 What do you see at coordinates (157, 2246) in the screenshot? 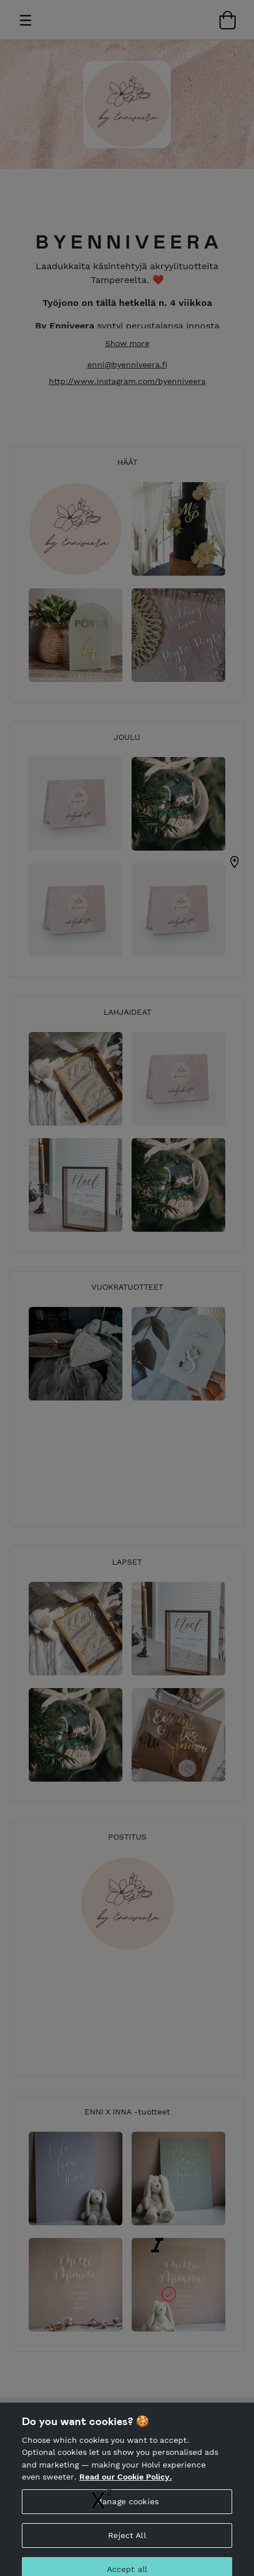
I see `apply italic formatting to selected text` at bounding box center [157, 2246].